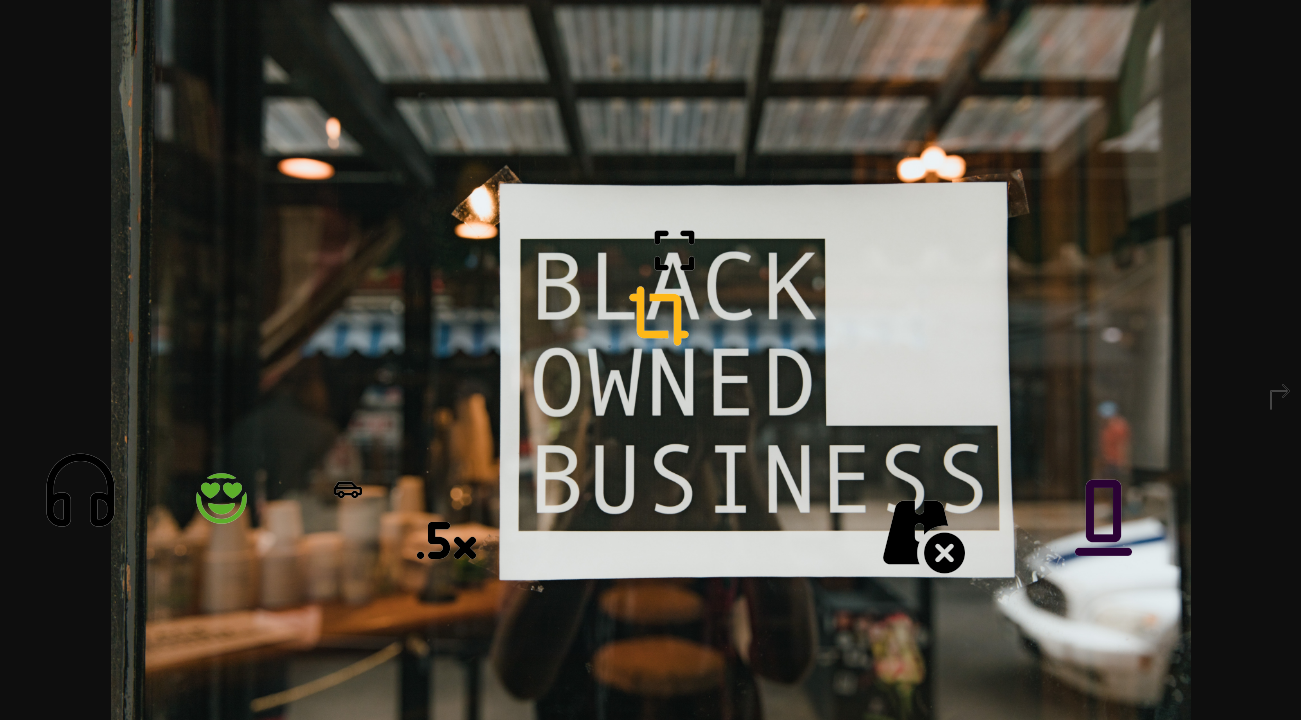 The image size is (1301, 720). I want to click on road closure or blocked route, so click(919, 532).